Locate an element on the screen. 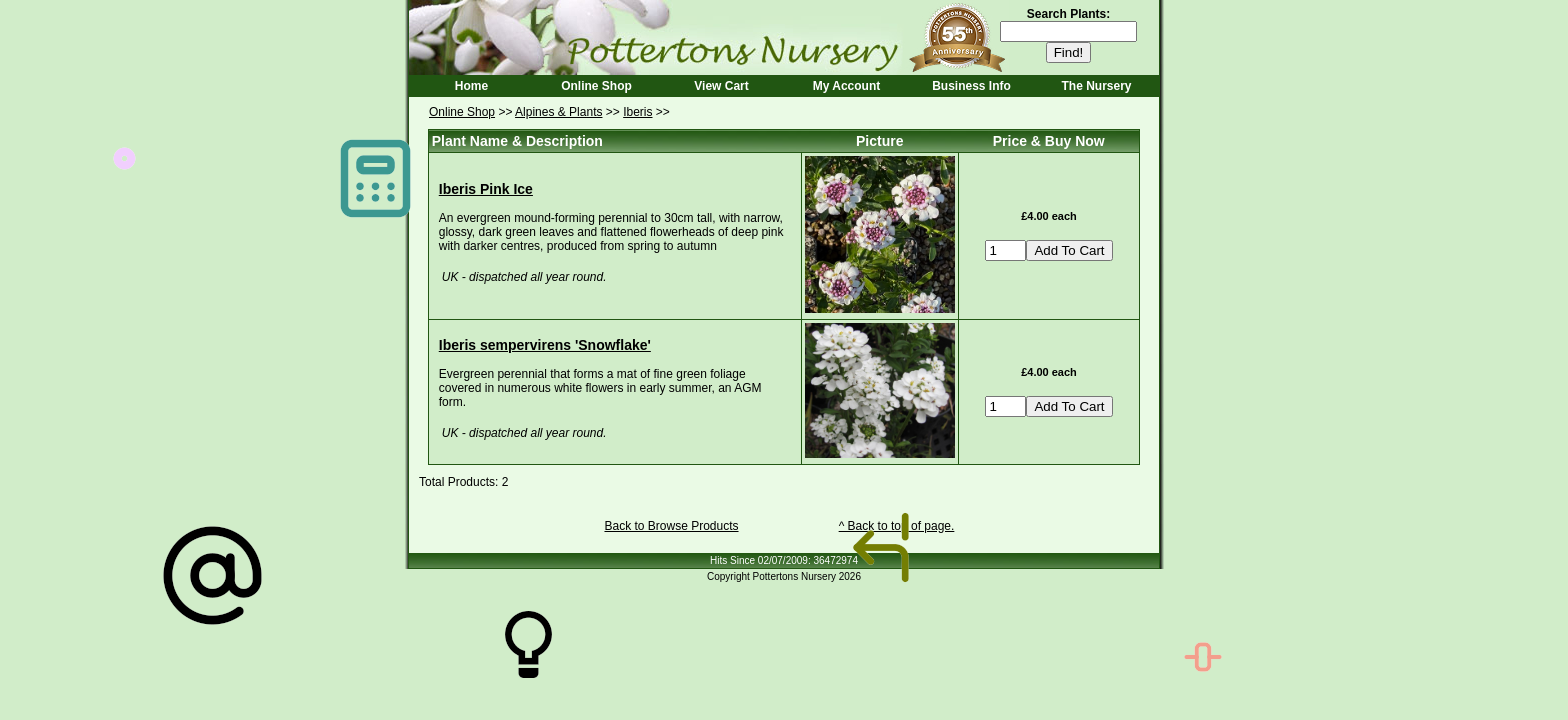 Image resolution: width=1568 pixels, height=720 pixels. open the calculator app is located at coordinates (375, 178).